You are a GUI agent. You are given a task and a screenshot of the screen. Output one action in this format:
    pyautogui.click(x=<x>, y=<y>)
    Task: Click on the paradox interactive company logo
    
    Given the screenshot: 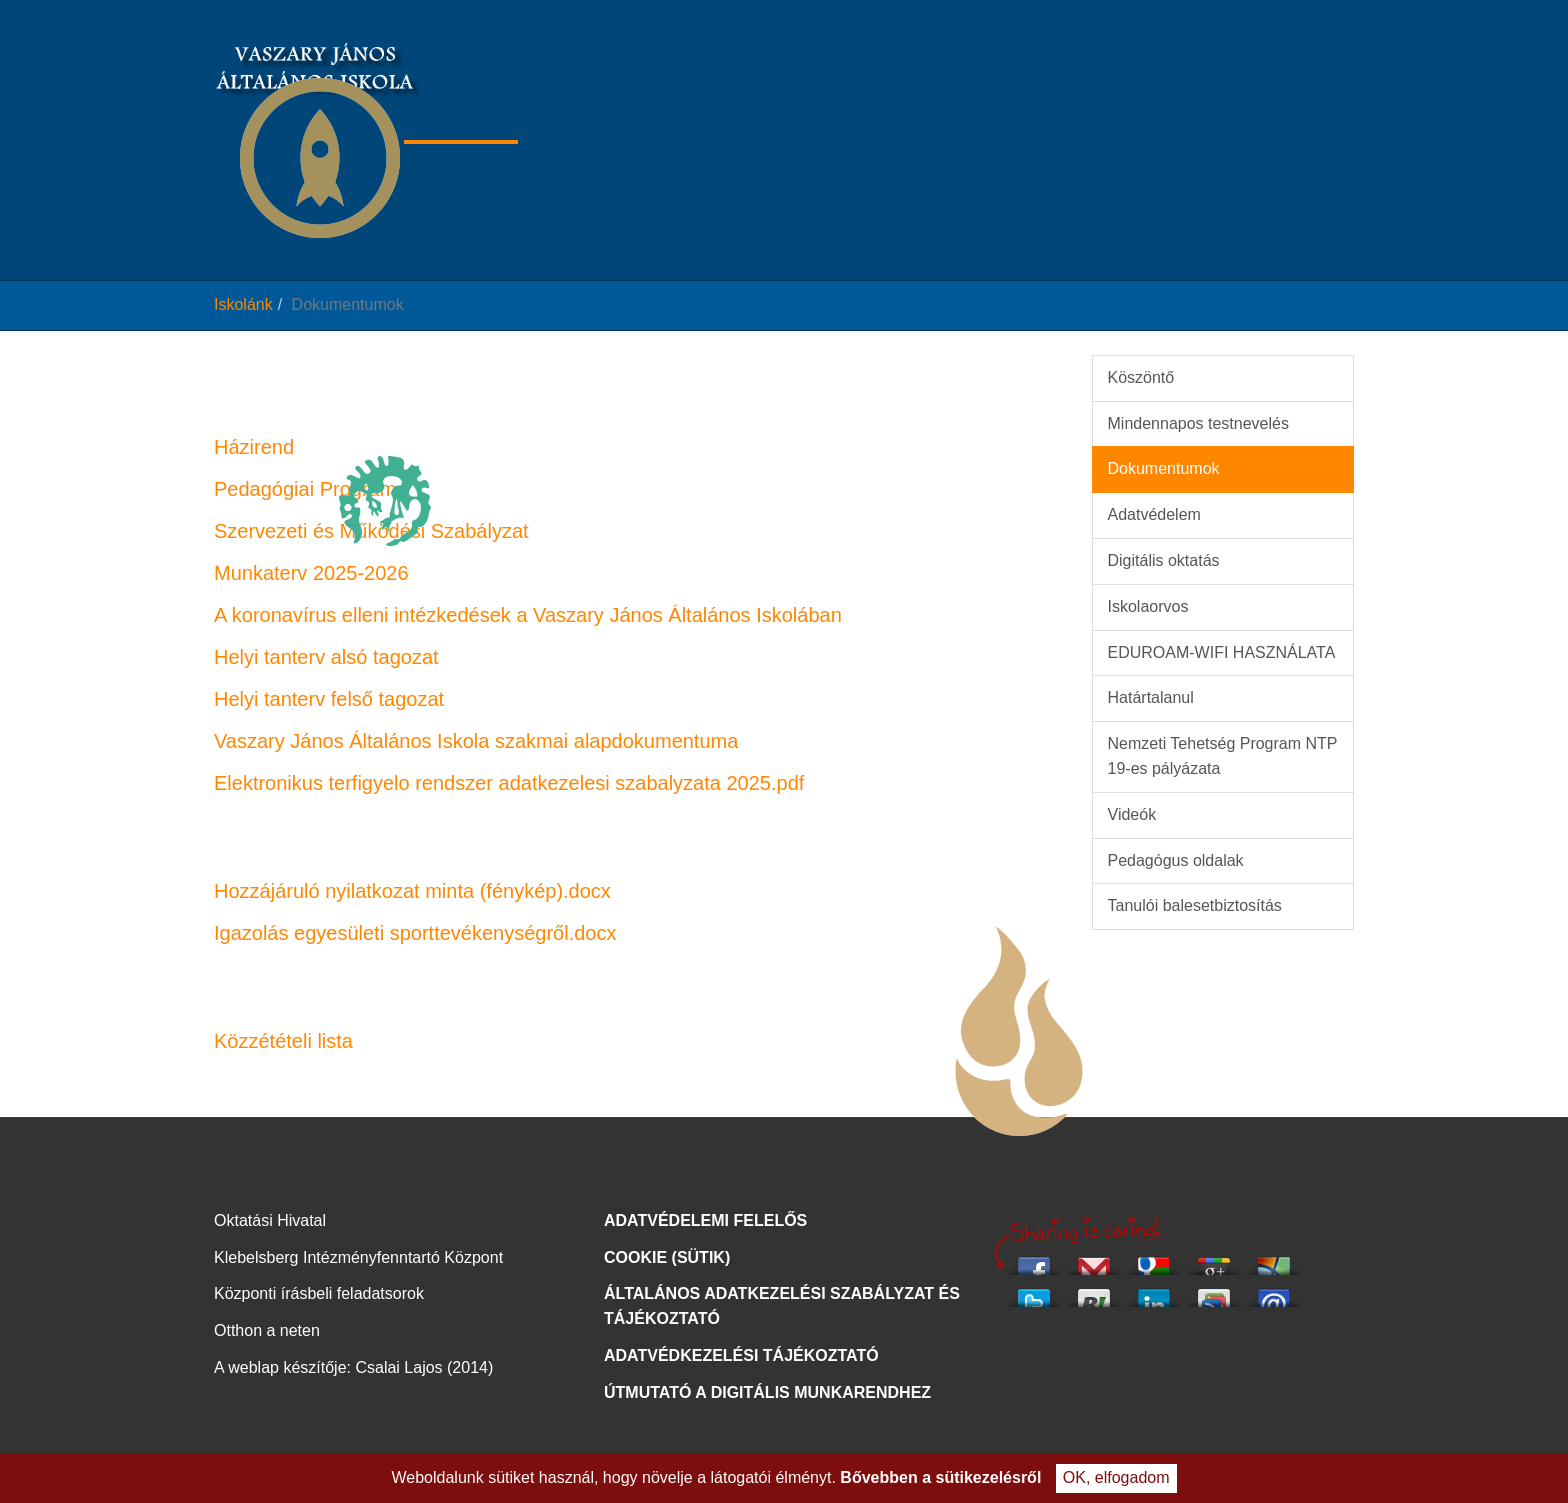 What is the action you would take?
    pyautogui.click(x=385, y=501)
    